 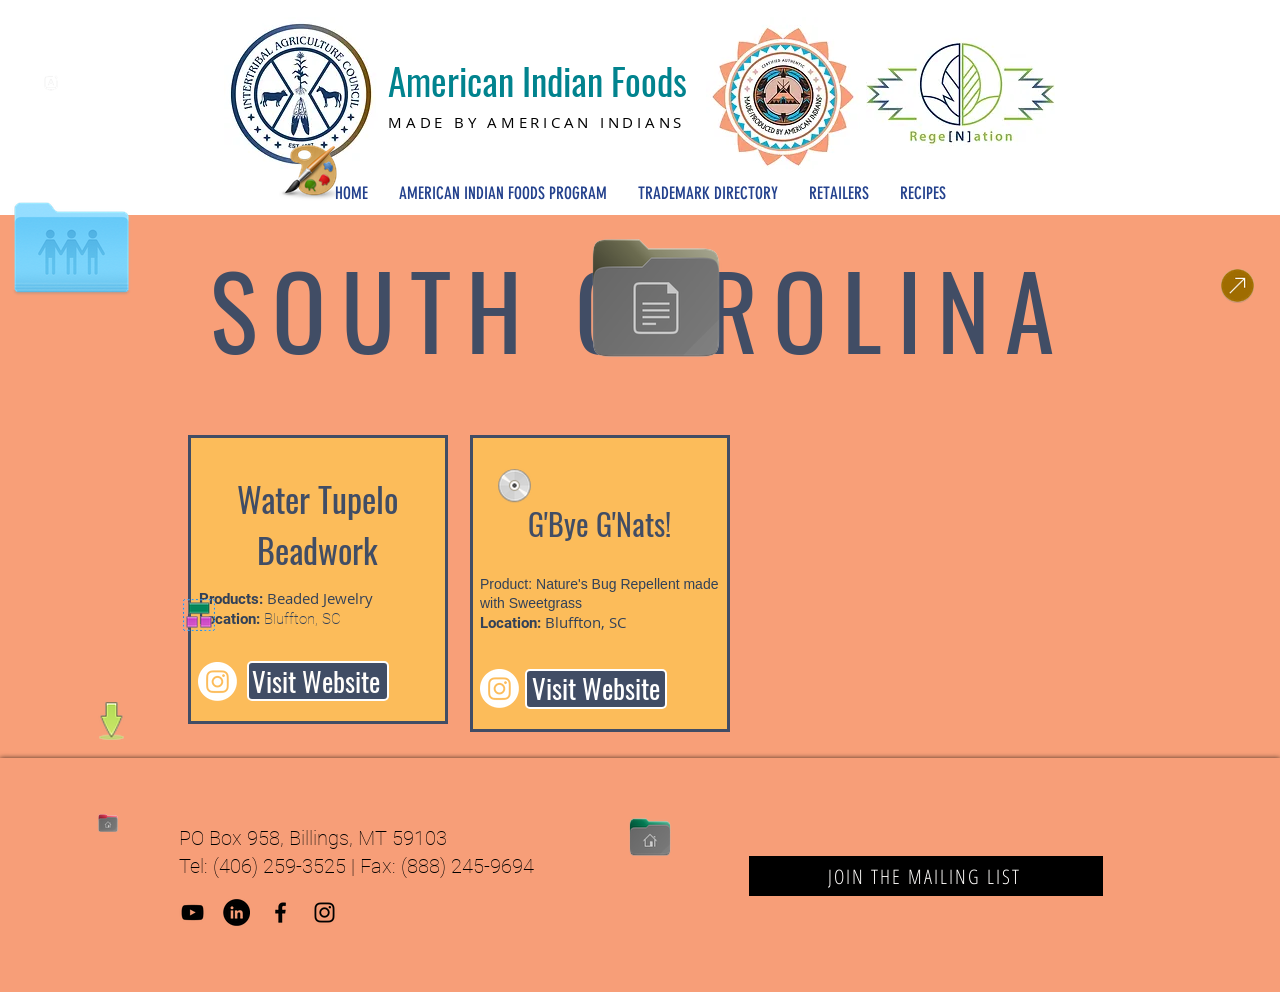 What do you see at coordinates (108, 823) in the screenshot?
I see `access your home folder` at bounding box center [108, 823].